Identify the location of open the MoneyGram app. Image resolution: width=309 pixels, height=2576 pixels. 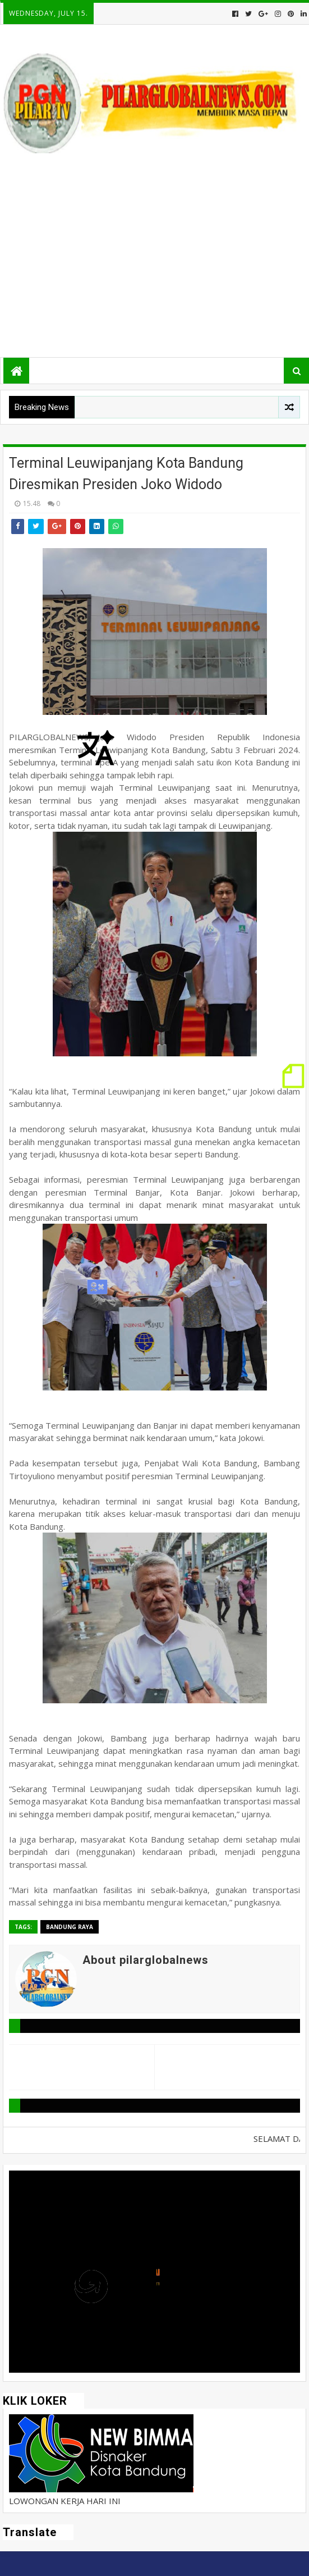
(91, 2286).